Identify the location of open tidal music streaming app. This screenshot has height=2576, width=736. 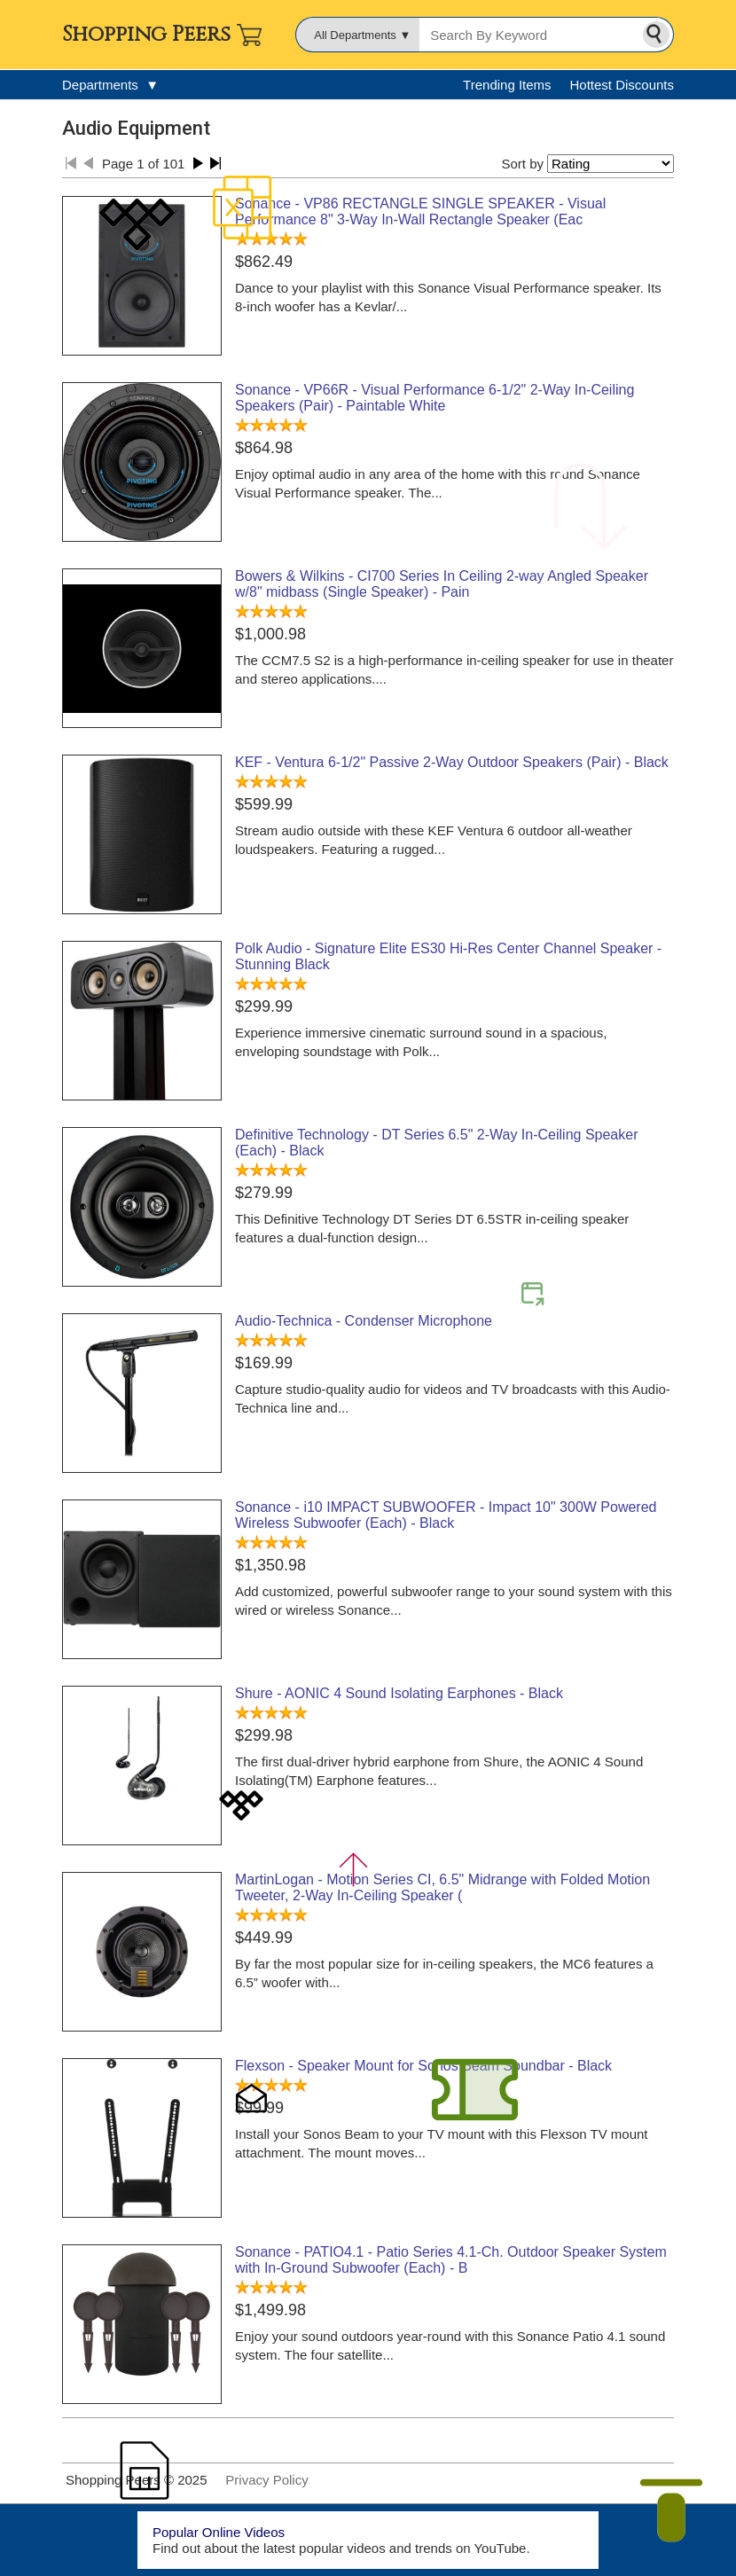
(241, 1805).